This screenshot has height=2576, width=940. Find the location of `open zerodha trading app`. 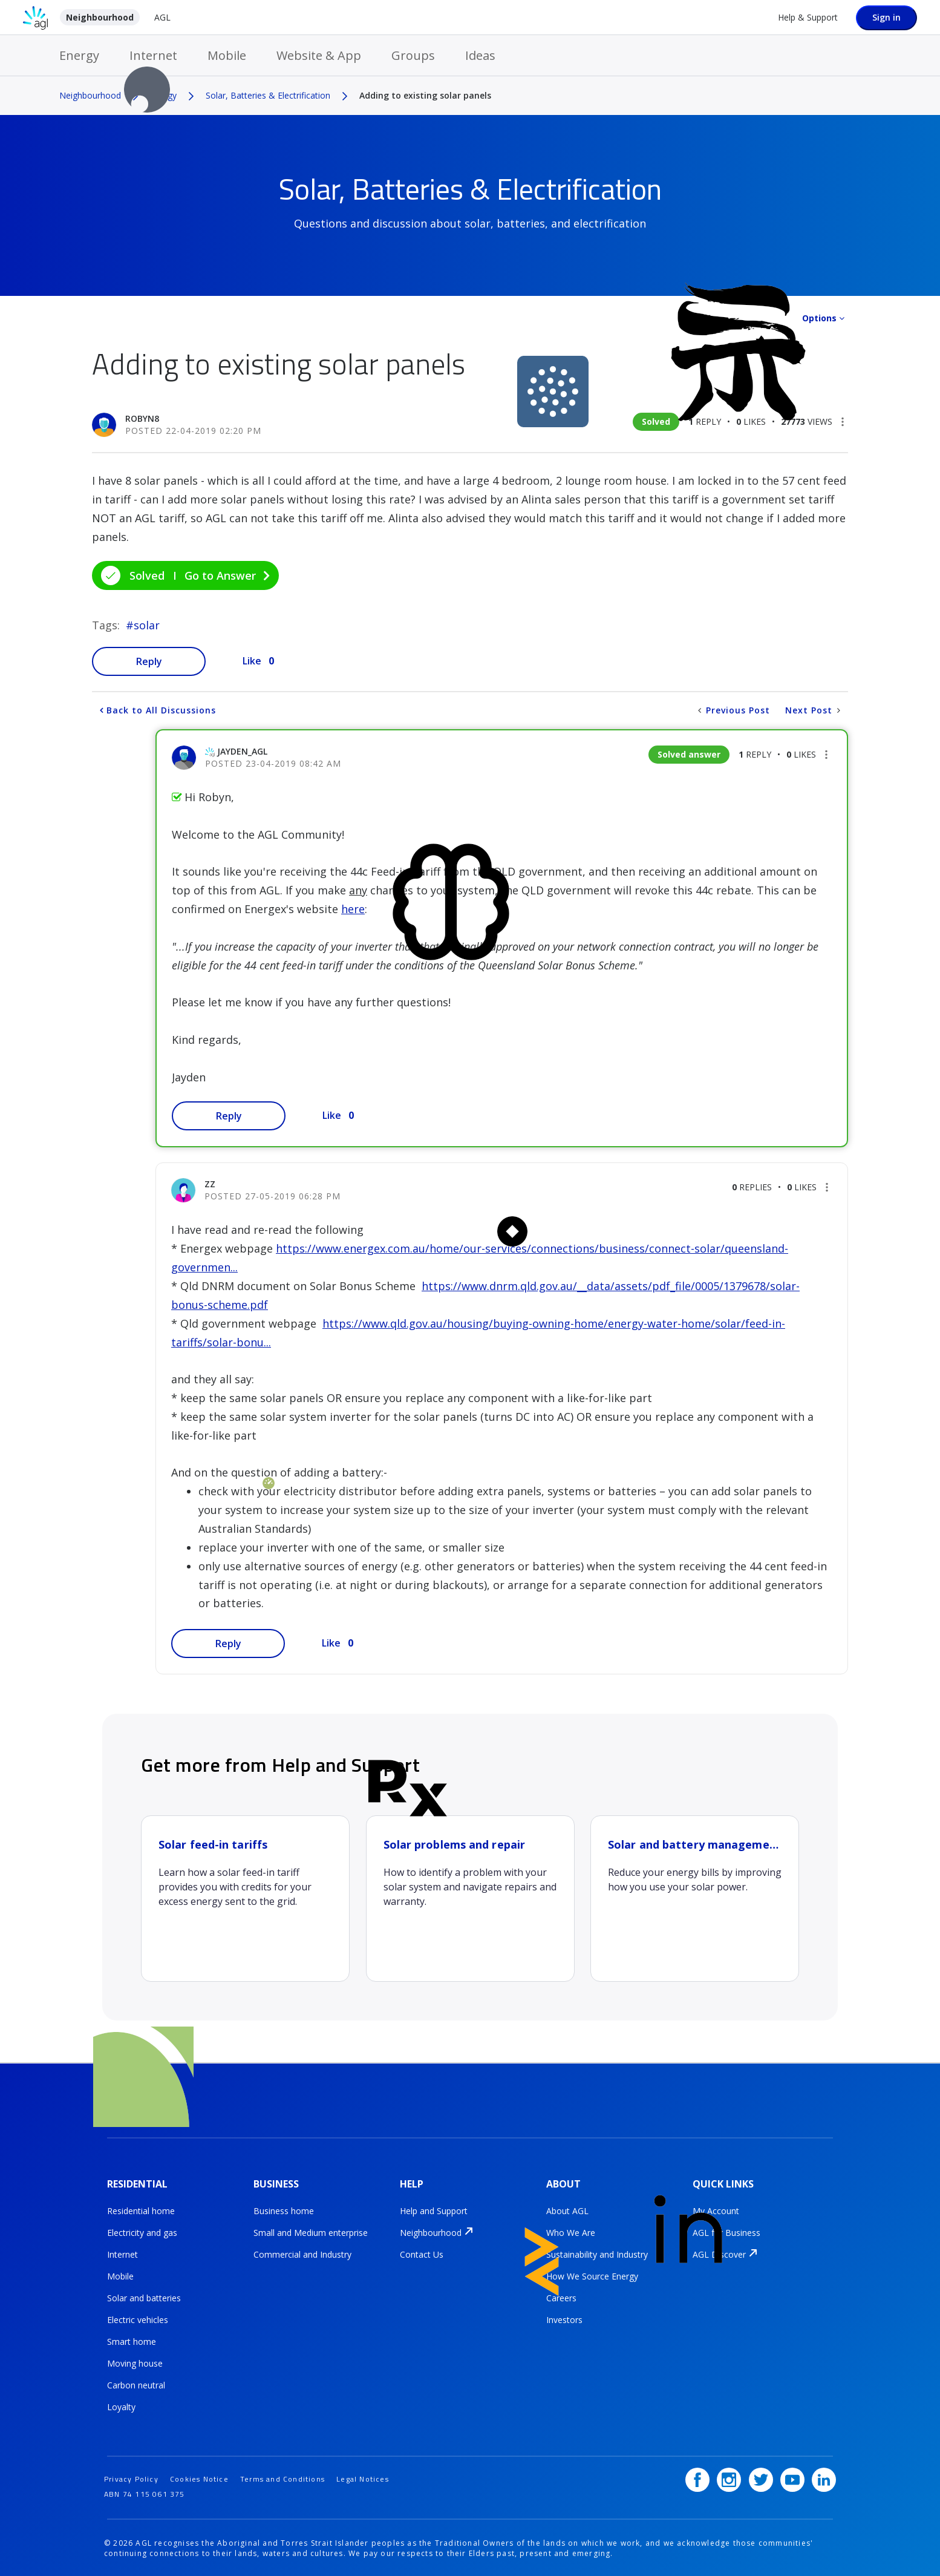

open zerodha trading app is located at coordinates (143, 2077).